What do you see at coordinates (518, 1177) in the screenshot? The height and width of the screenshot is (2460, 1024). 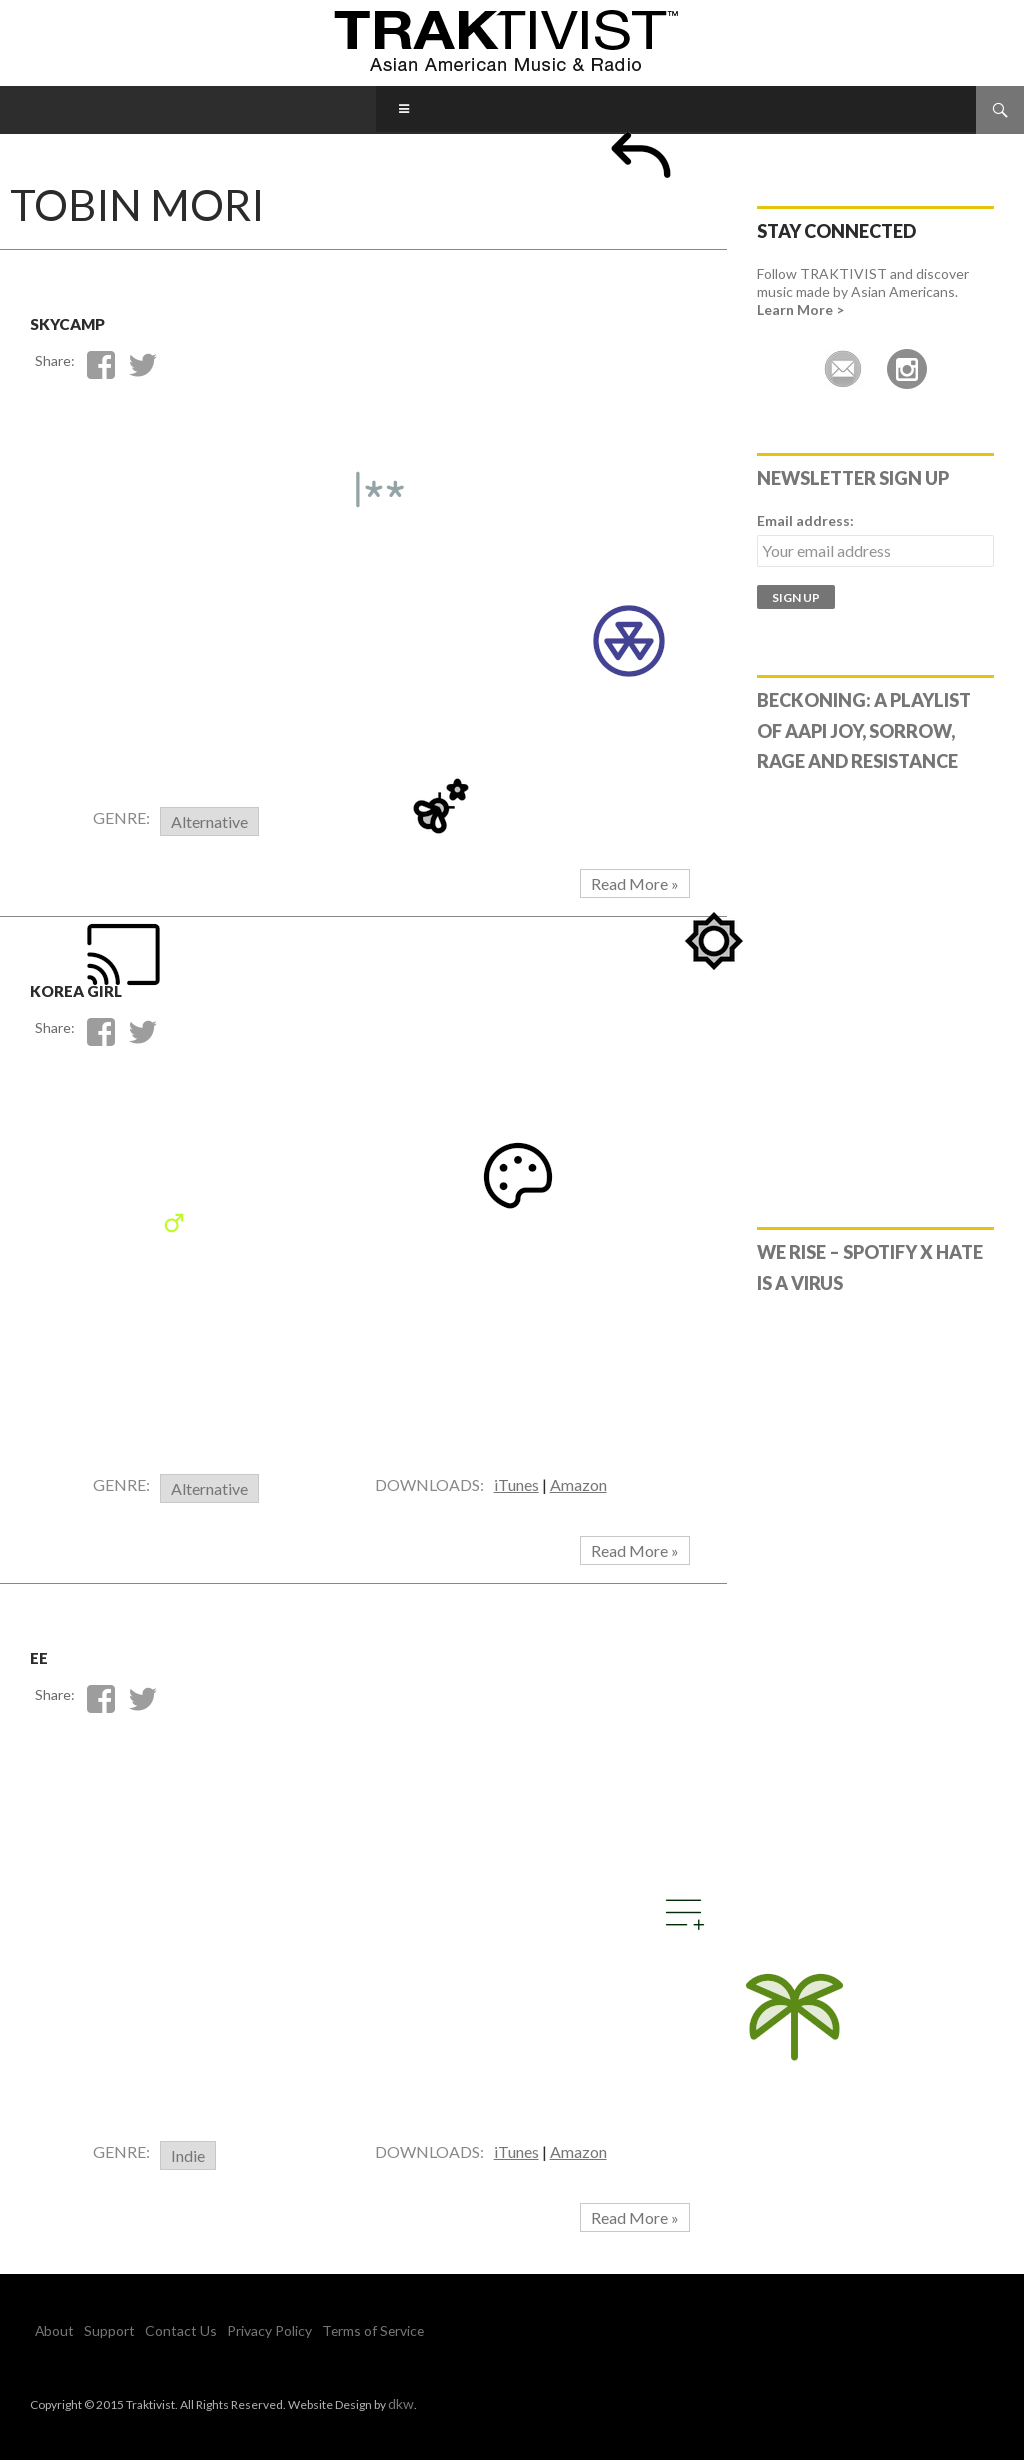 I see `access color or theme customization options` at bounding box center [518, 1177].